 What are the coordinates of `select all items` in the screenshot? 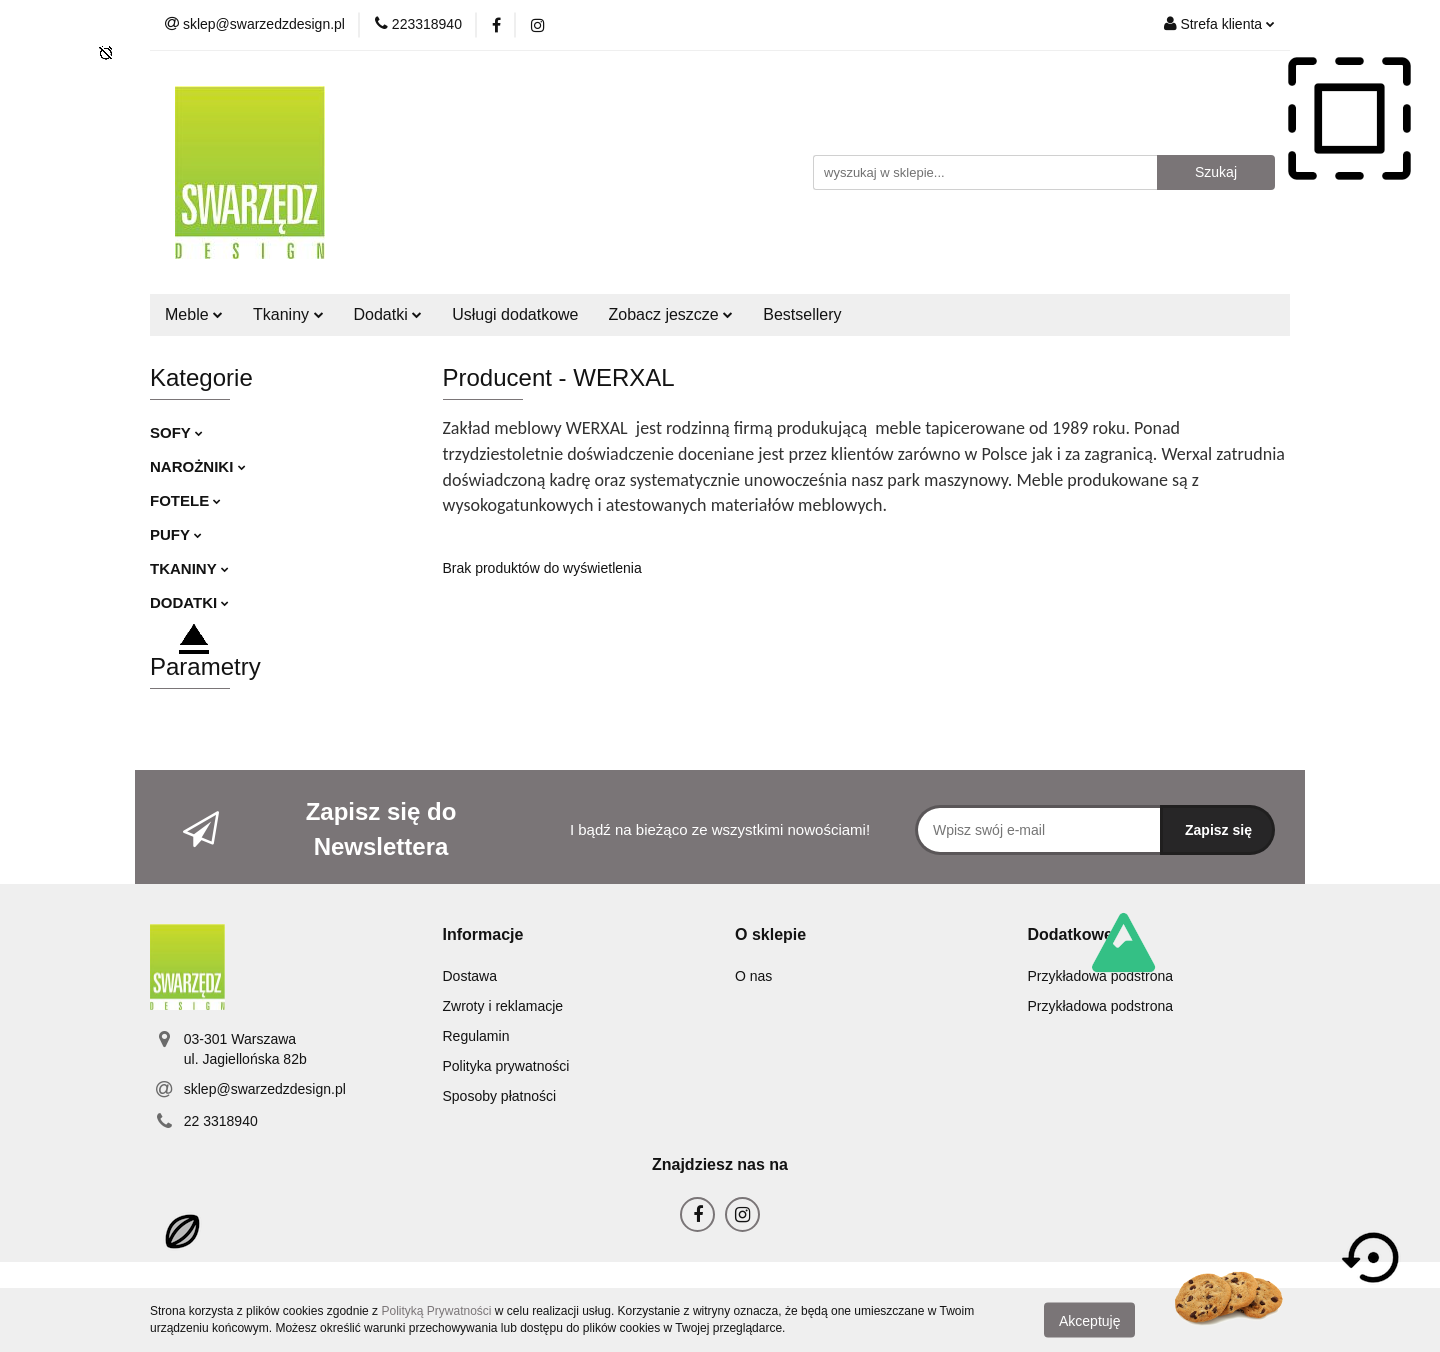 It's located at (1349, 118).